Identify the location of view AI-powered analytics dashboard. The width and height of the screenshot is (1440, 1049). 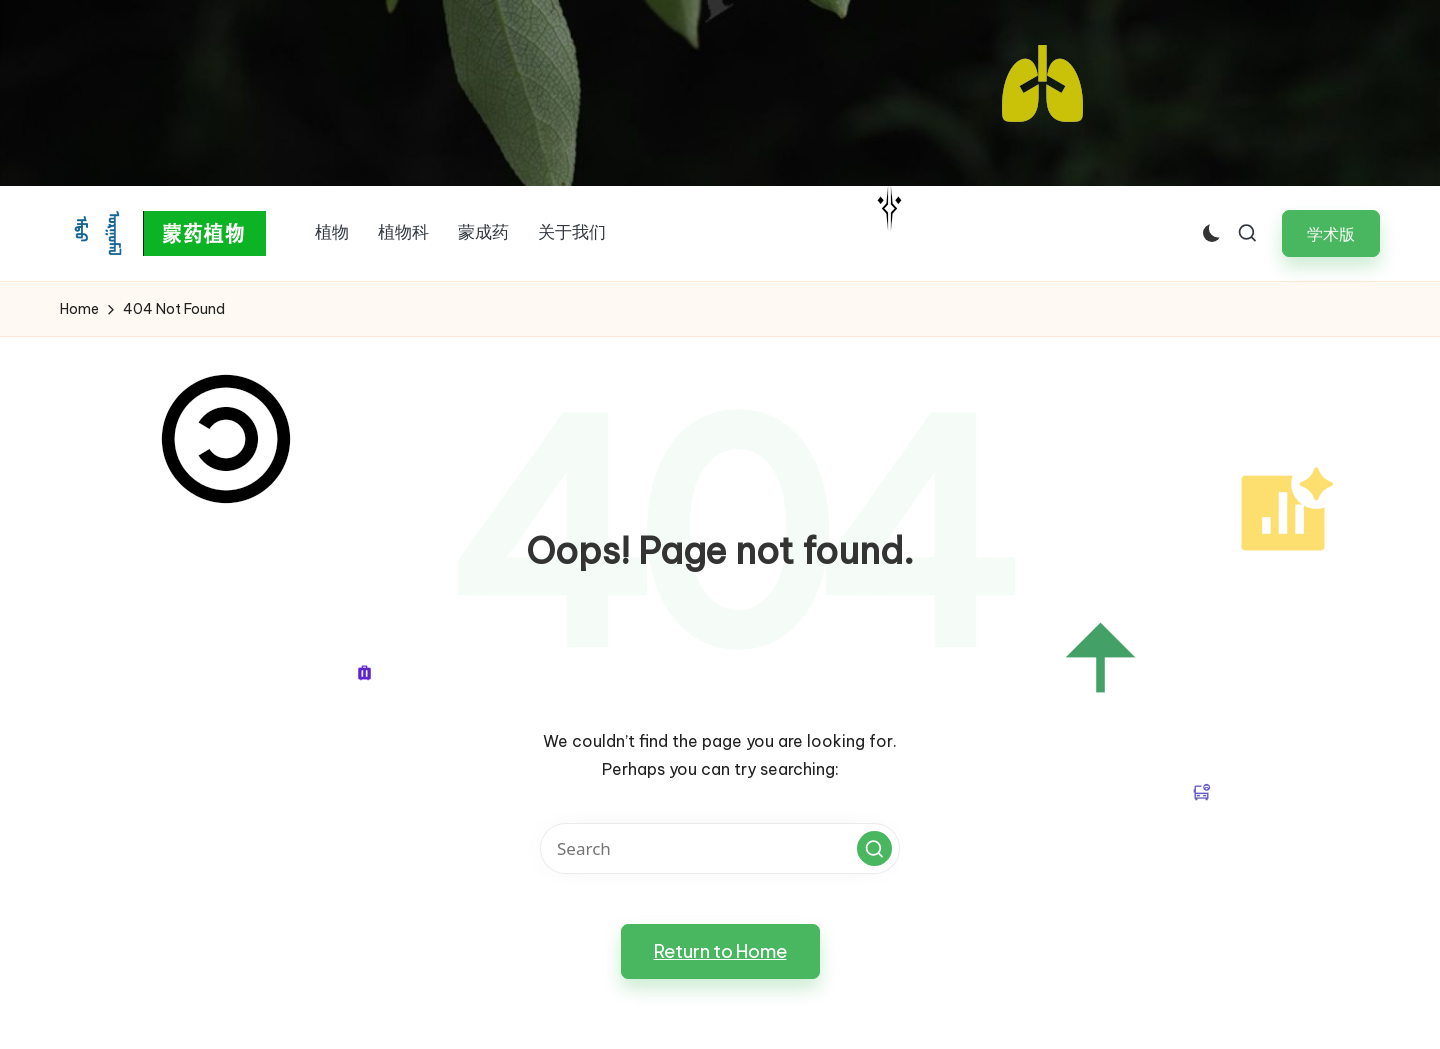
(1283, 513).